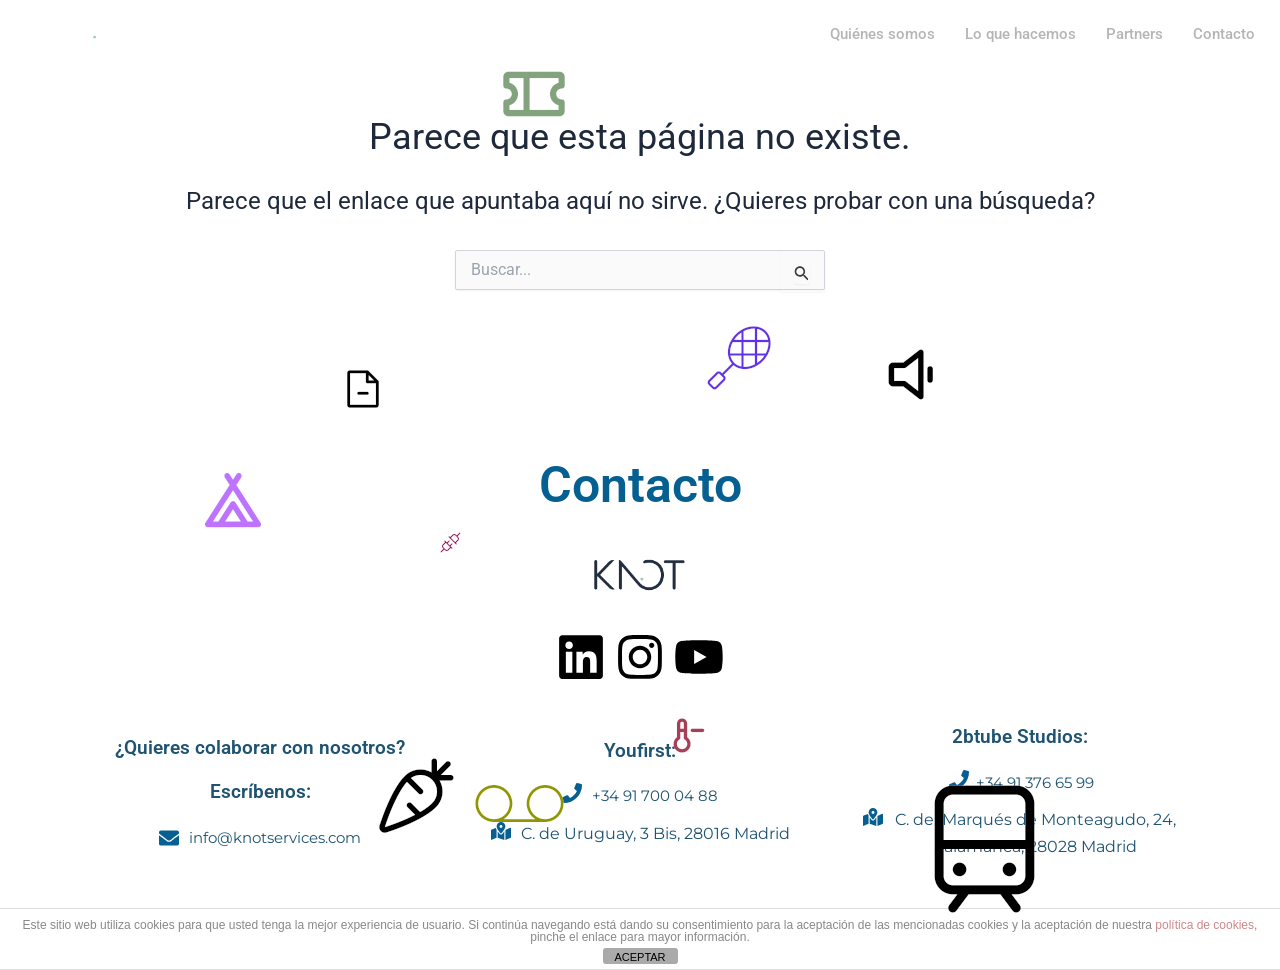 The height and width of the screenshot is (970, 1280). What do you see at coordinates (450, 542) in the screenshot?
I see `connect or establish a connection` at bounding box center [450, 542].